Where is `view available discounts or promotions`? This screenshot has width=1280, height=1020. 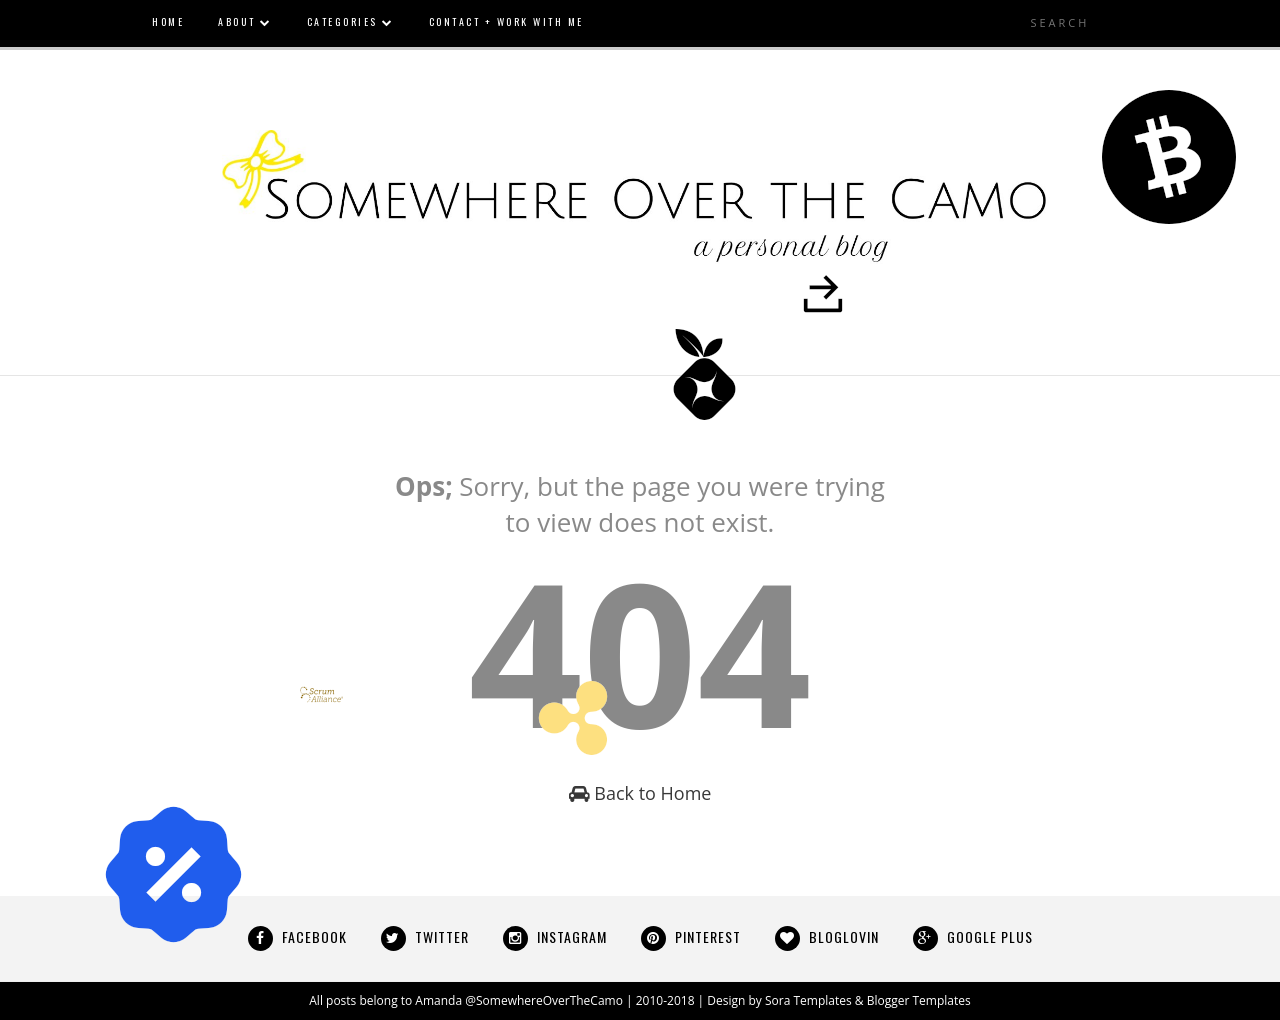
view available discounts or promotions is located at coordinates (173, 874).